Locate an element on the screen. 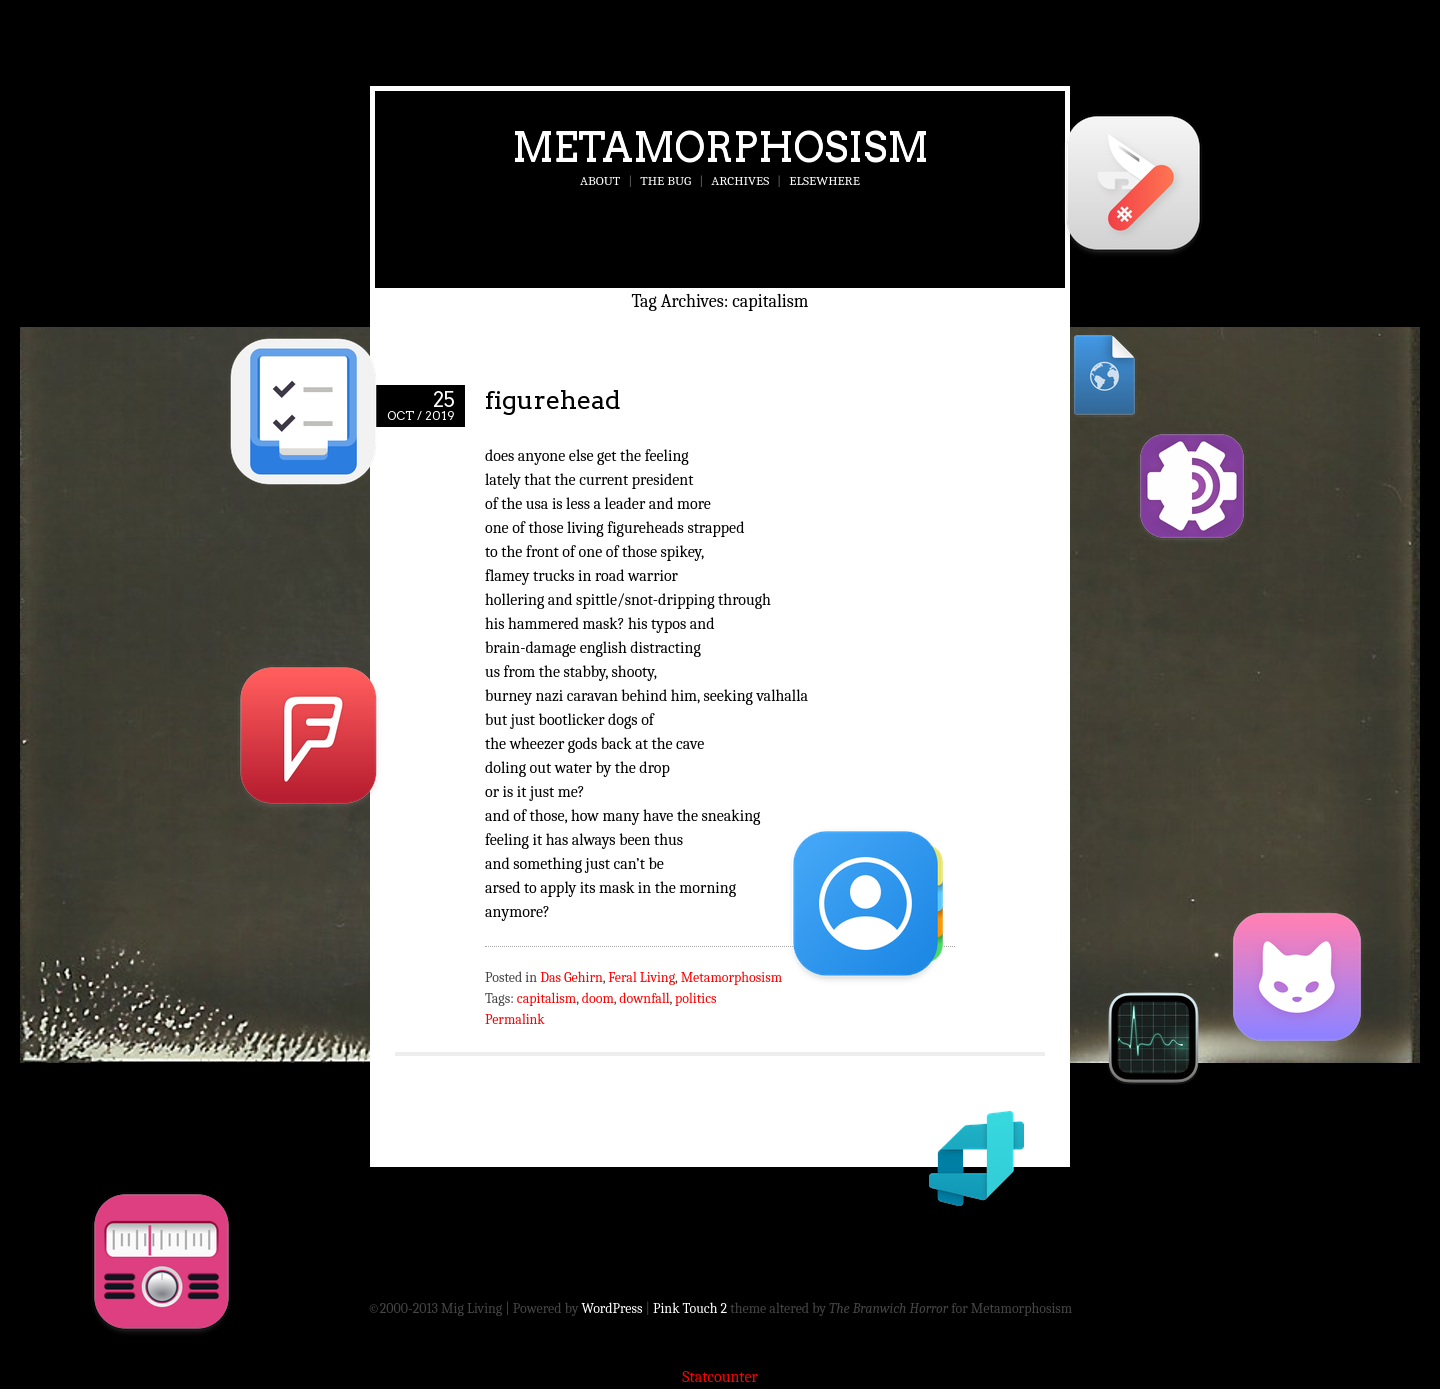 The width and height of the screenshot is (1440, 1389). open the communicator app is located at coordinates (865, 903).